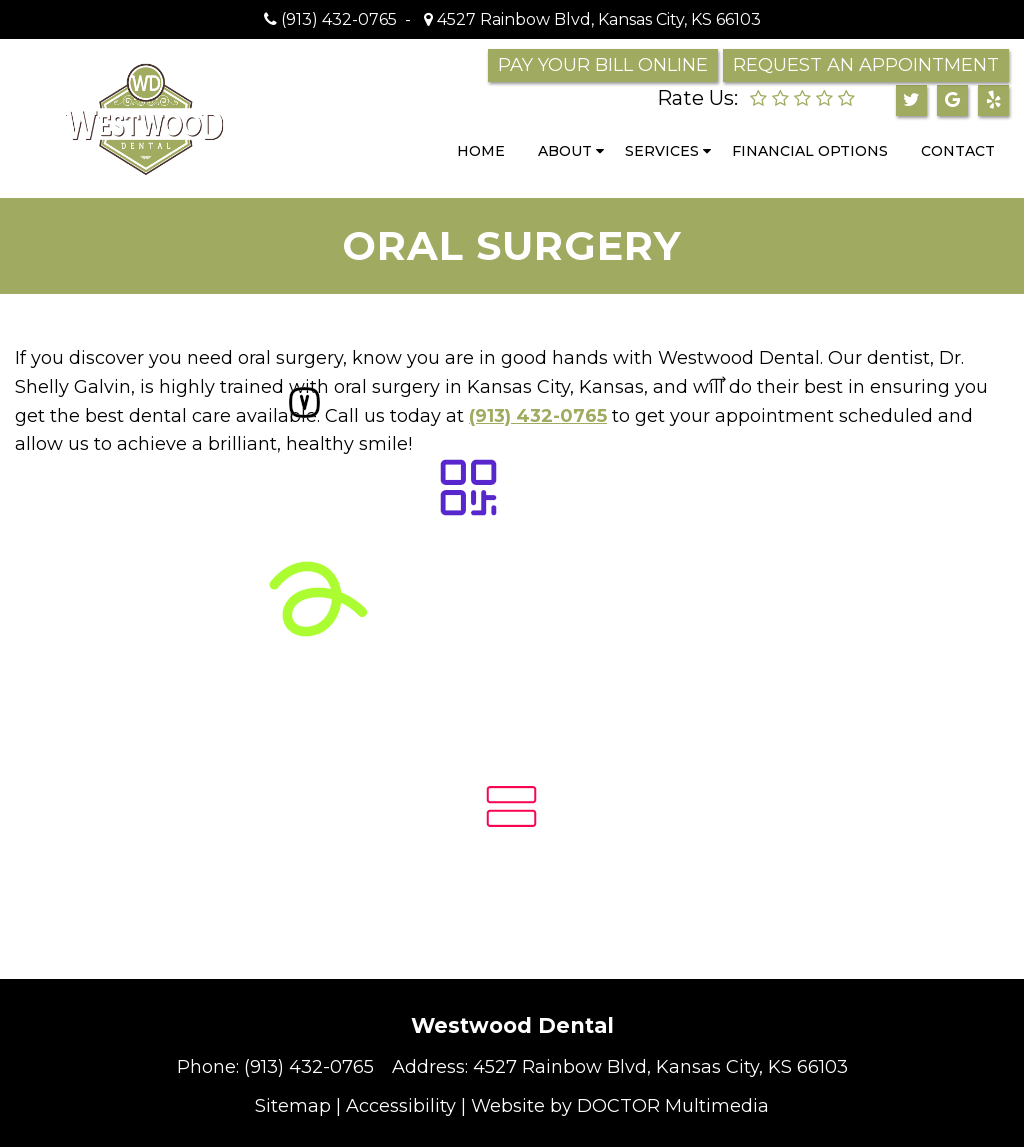 The width and height of the screenshot is (1024, 1147). Describe the element at coordinates (468, 487) in the screenshot. I see `scan or display a QR code` at that location.